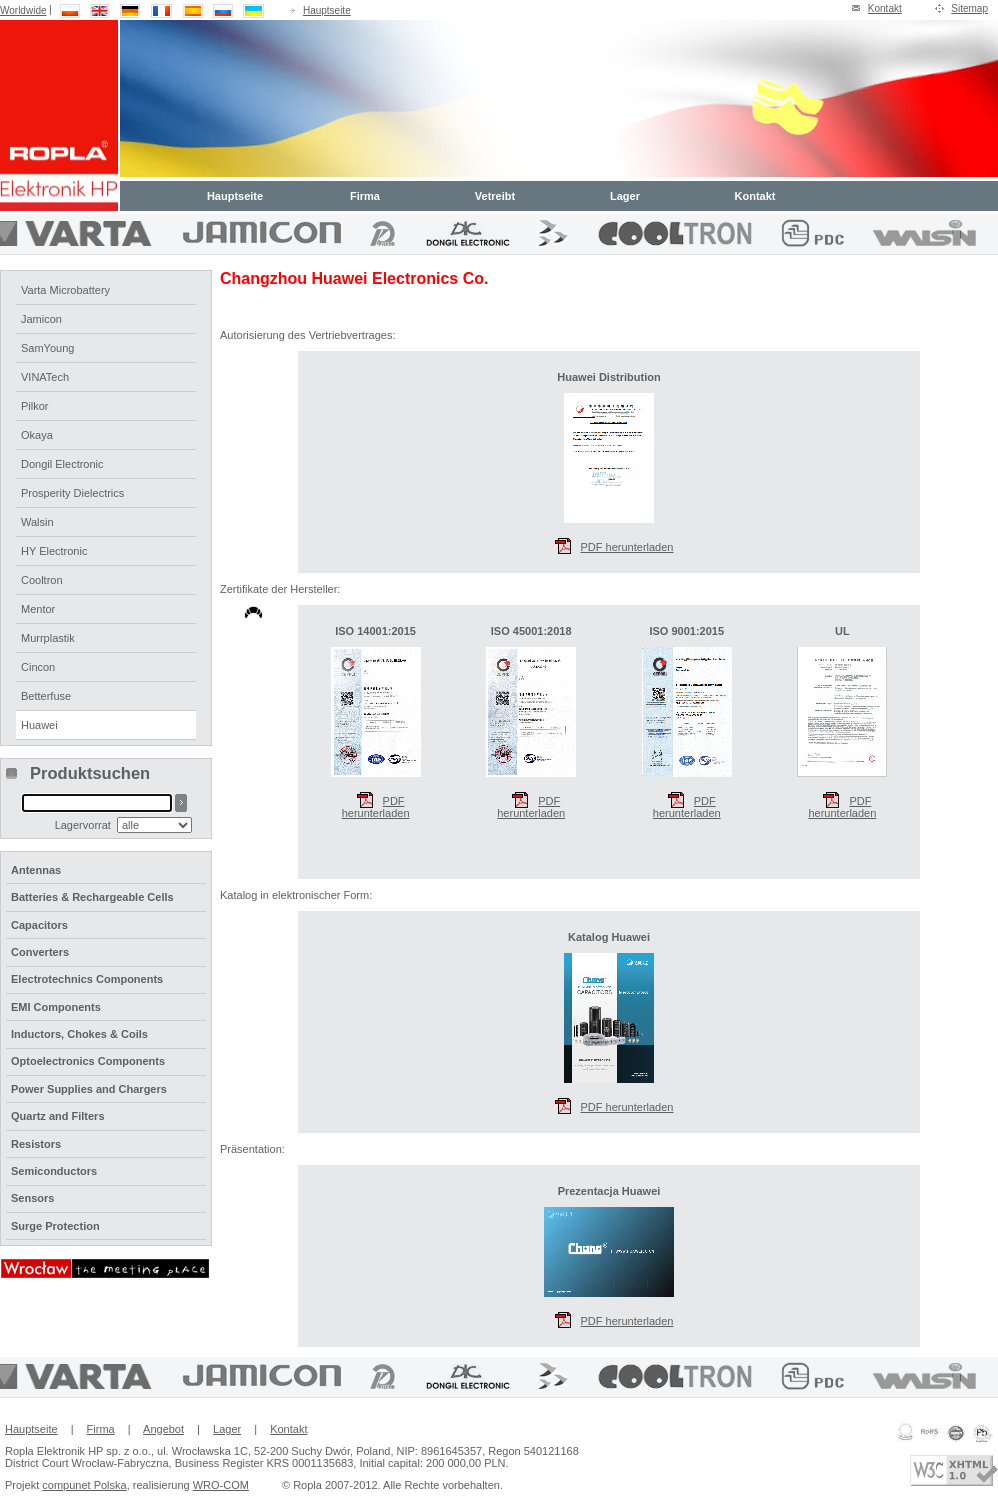  I want to click on browse bakery or pastry items, so click(253, 612).